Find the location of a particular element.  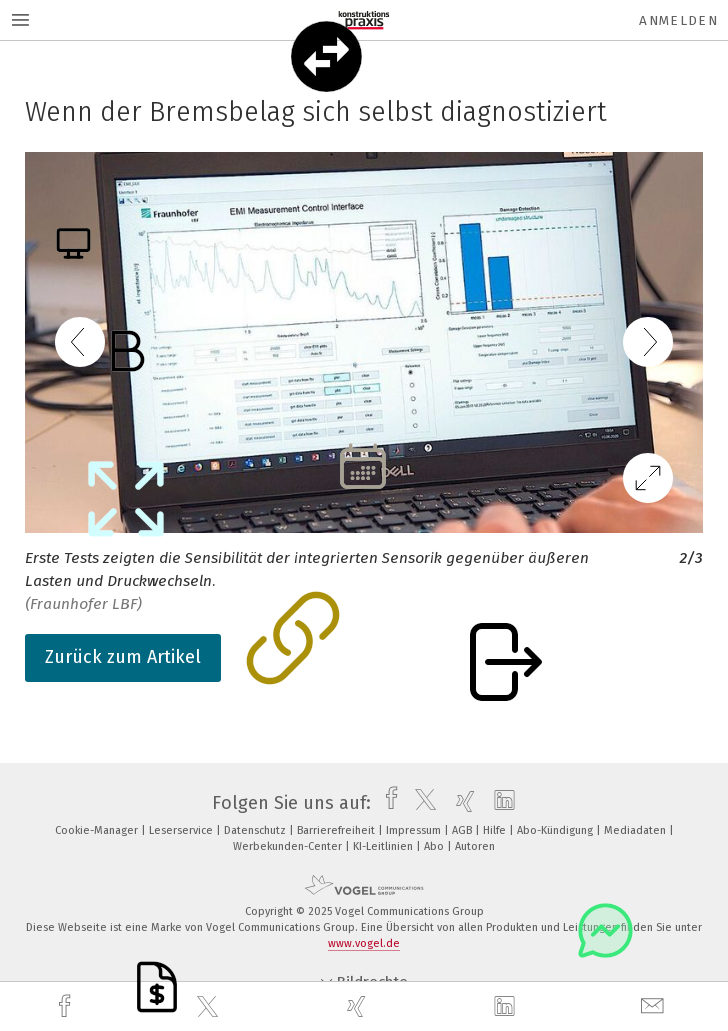

expand to fullscreen mode is located at coordinates (126, 499).